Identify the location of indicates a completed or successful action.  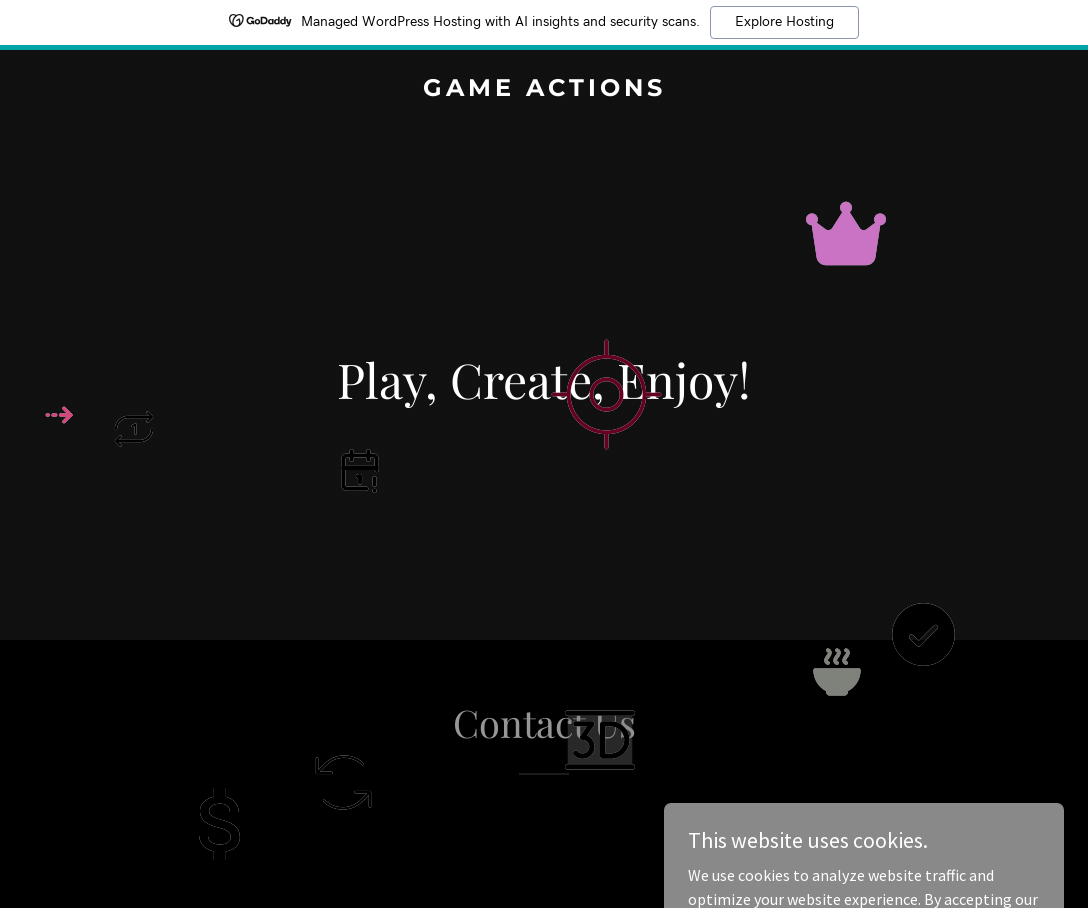
(923, 634).